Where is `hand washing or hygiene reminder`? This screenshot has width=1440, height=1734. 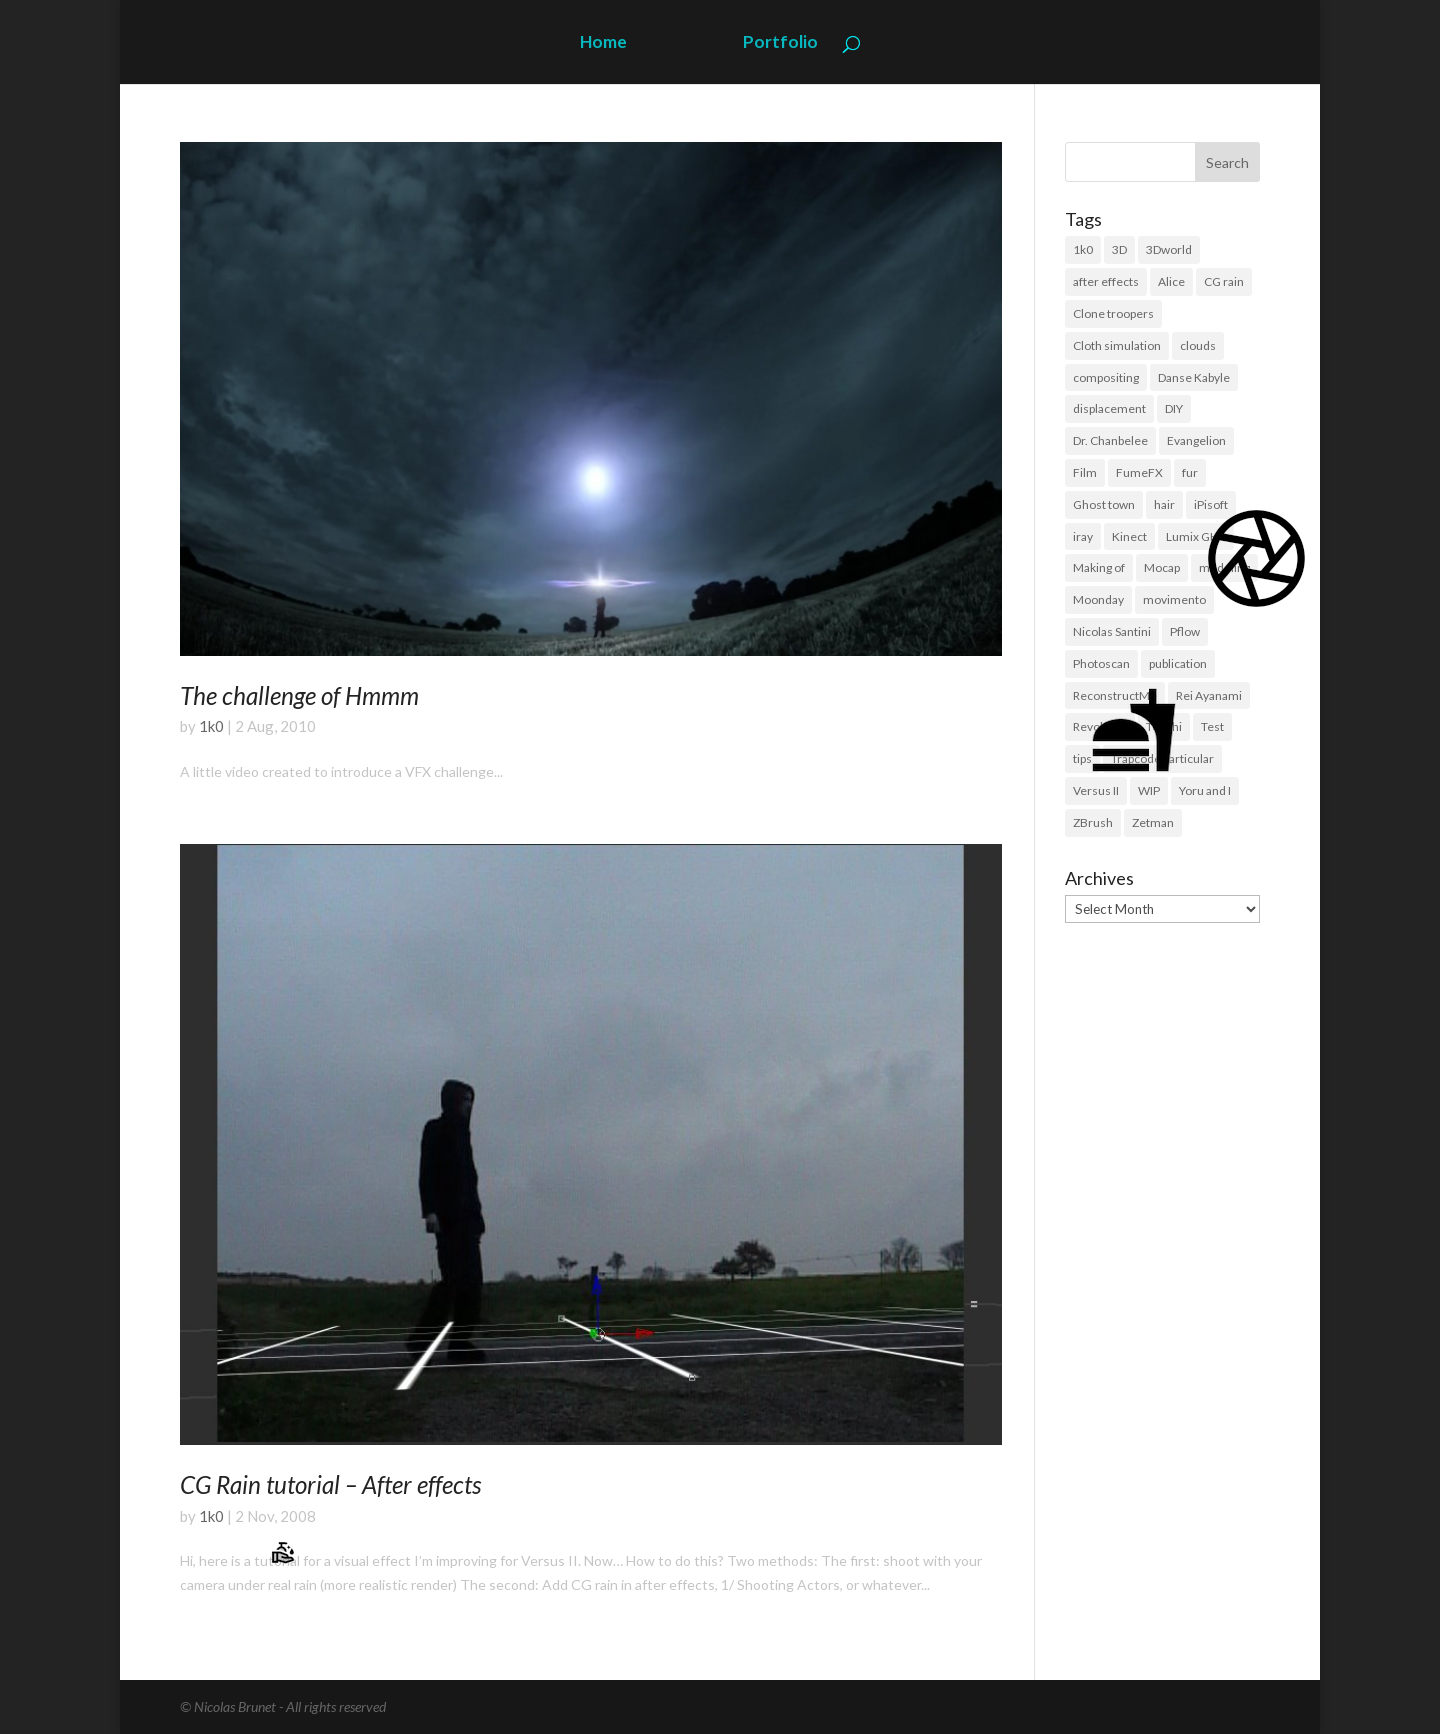 hand washing or hygiene reminder is located at coordinates (283, 1552).